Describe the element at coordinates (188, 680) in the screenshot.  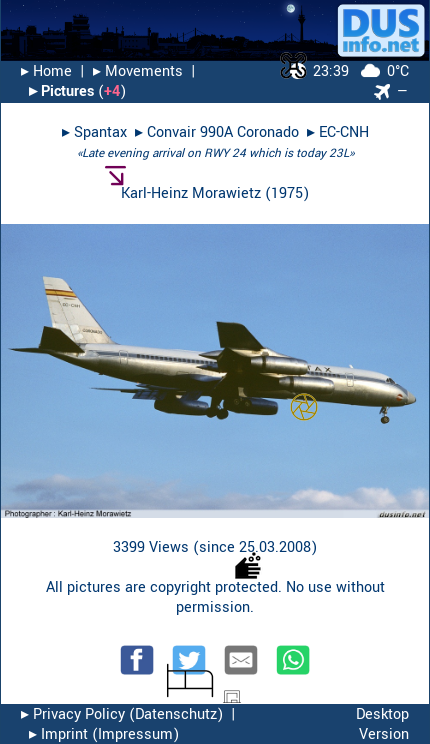
I see `view accommodation or lodging options` at that location.